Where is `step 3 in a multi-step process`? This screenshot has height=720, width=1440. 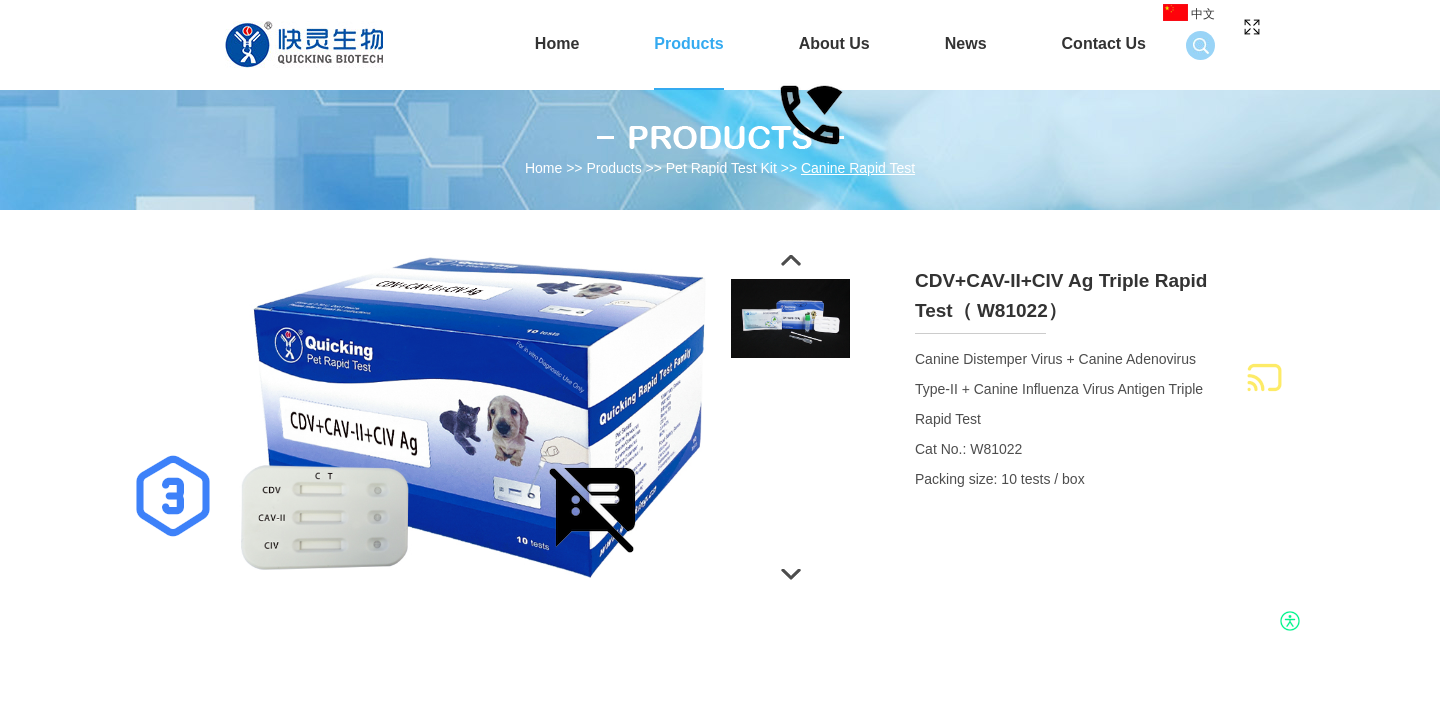
step 3 in a multi-step process is located at coordinates (173, 496).